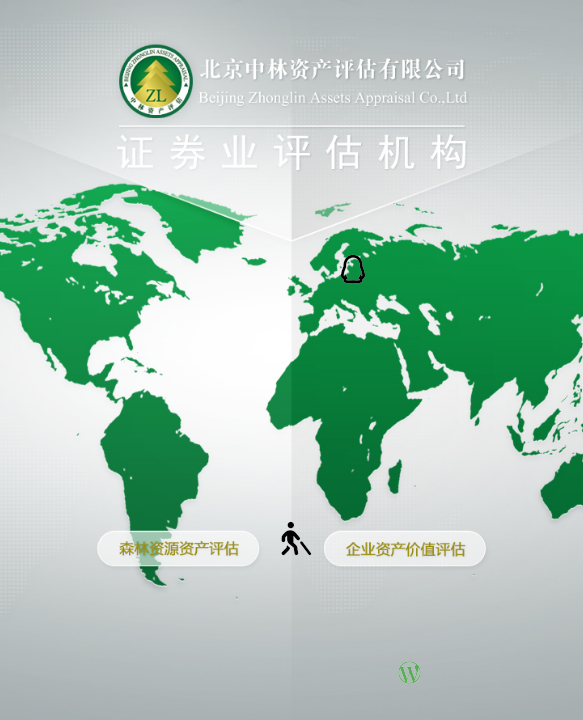 The image size is (583, 720). Describe the element at coordinates (353, 269) in the screenshot. I see `open QQ messenger app` at that location.